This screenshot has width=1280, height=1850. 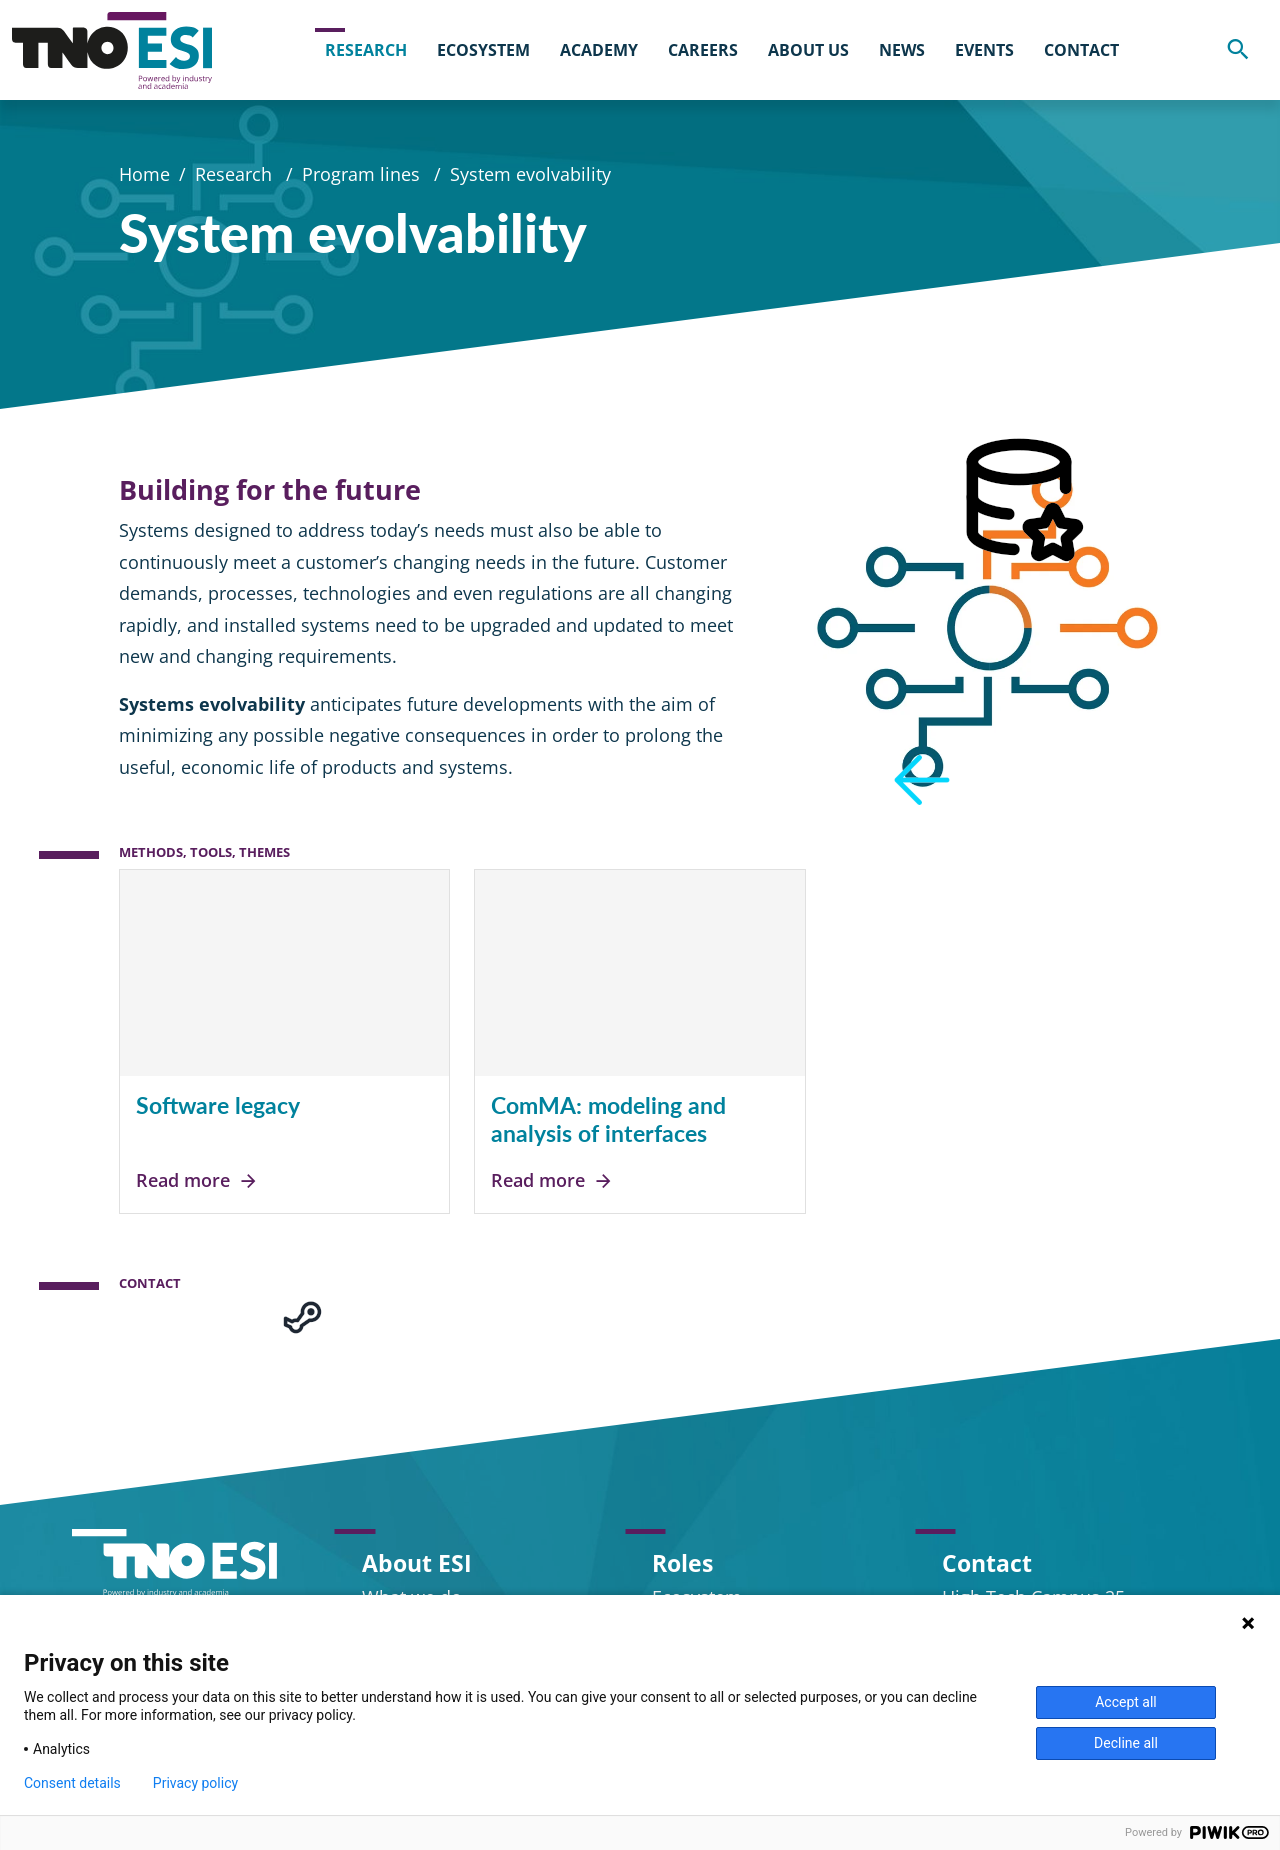 I want to click on open Steam gaming platform, so click(x=302, y=1316).